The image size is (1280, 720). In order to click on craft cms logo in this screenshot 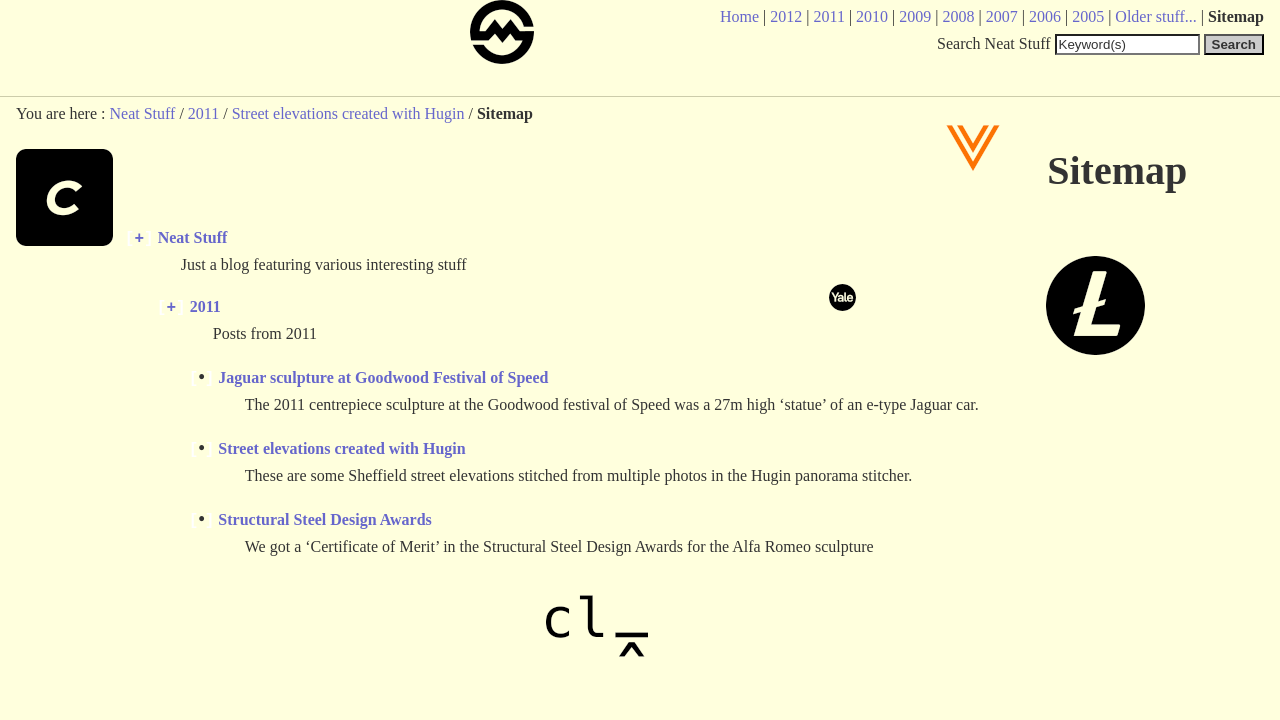, I will do `click(64, 197)`.